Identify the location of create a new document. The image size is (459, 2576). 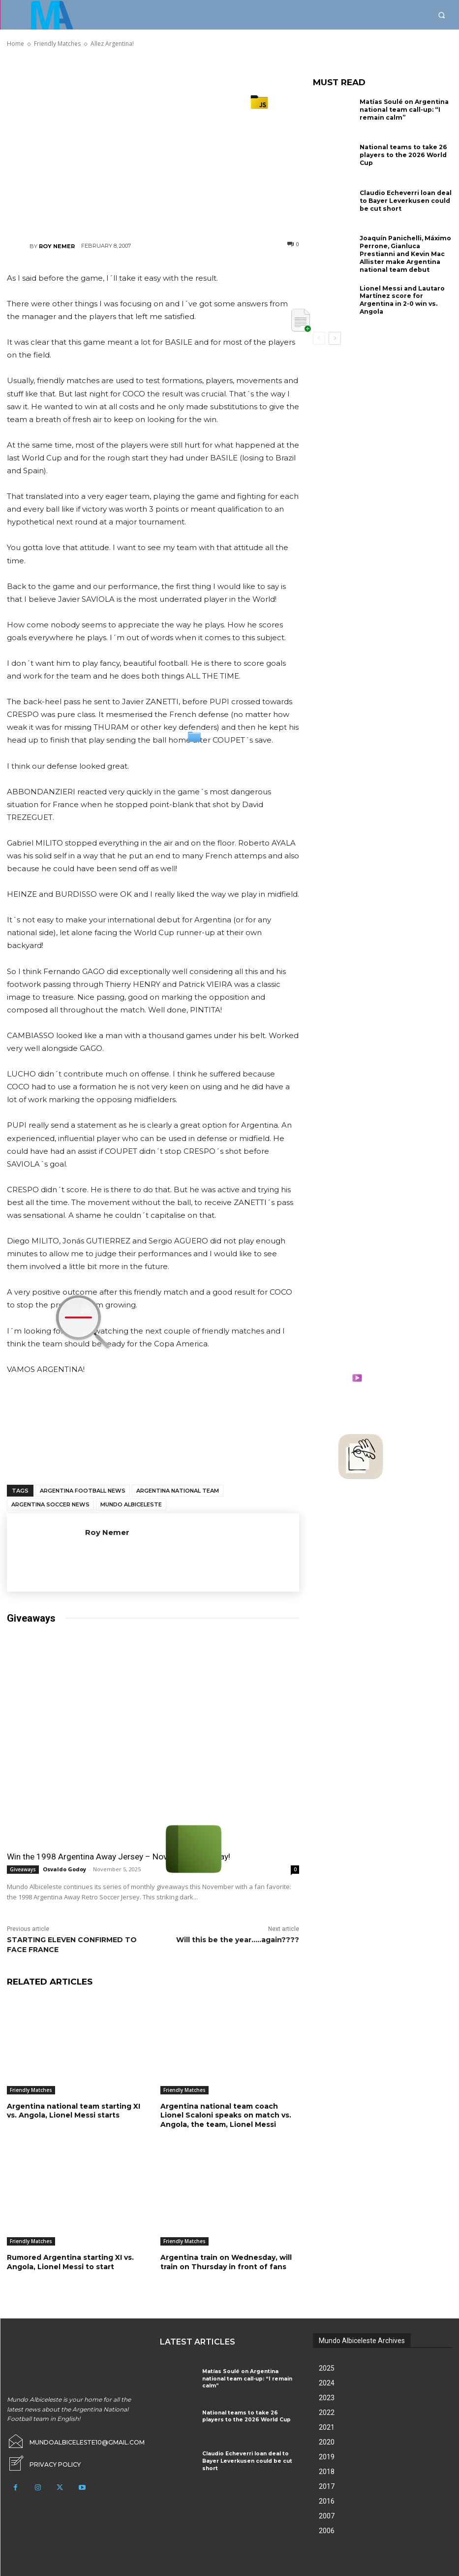
(301, 320).